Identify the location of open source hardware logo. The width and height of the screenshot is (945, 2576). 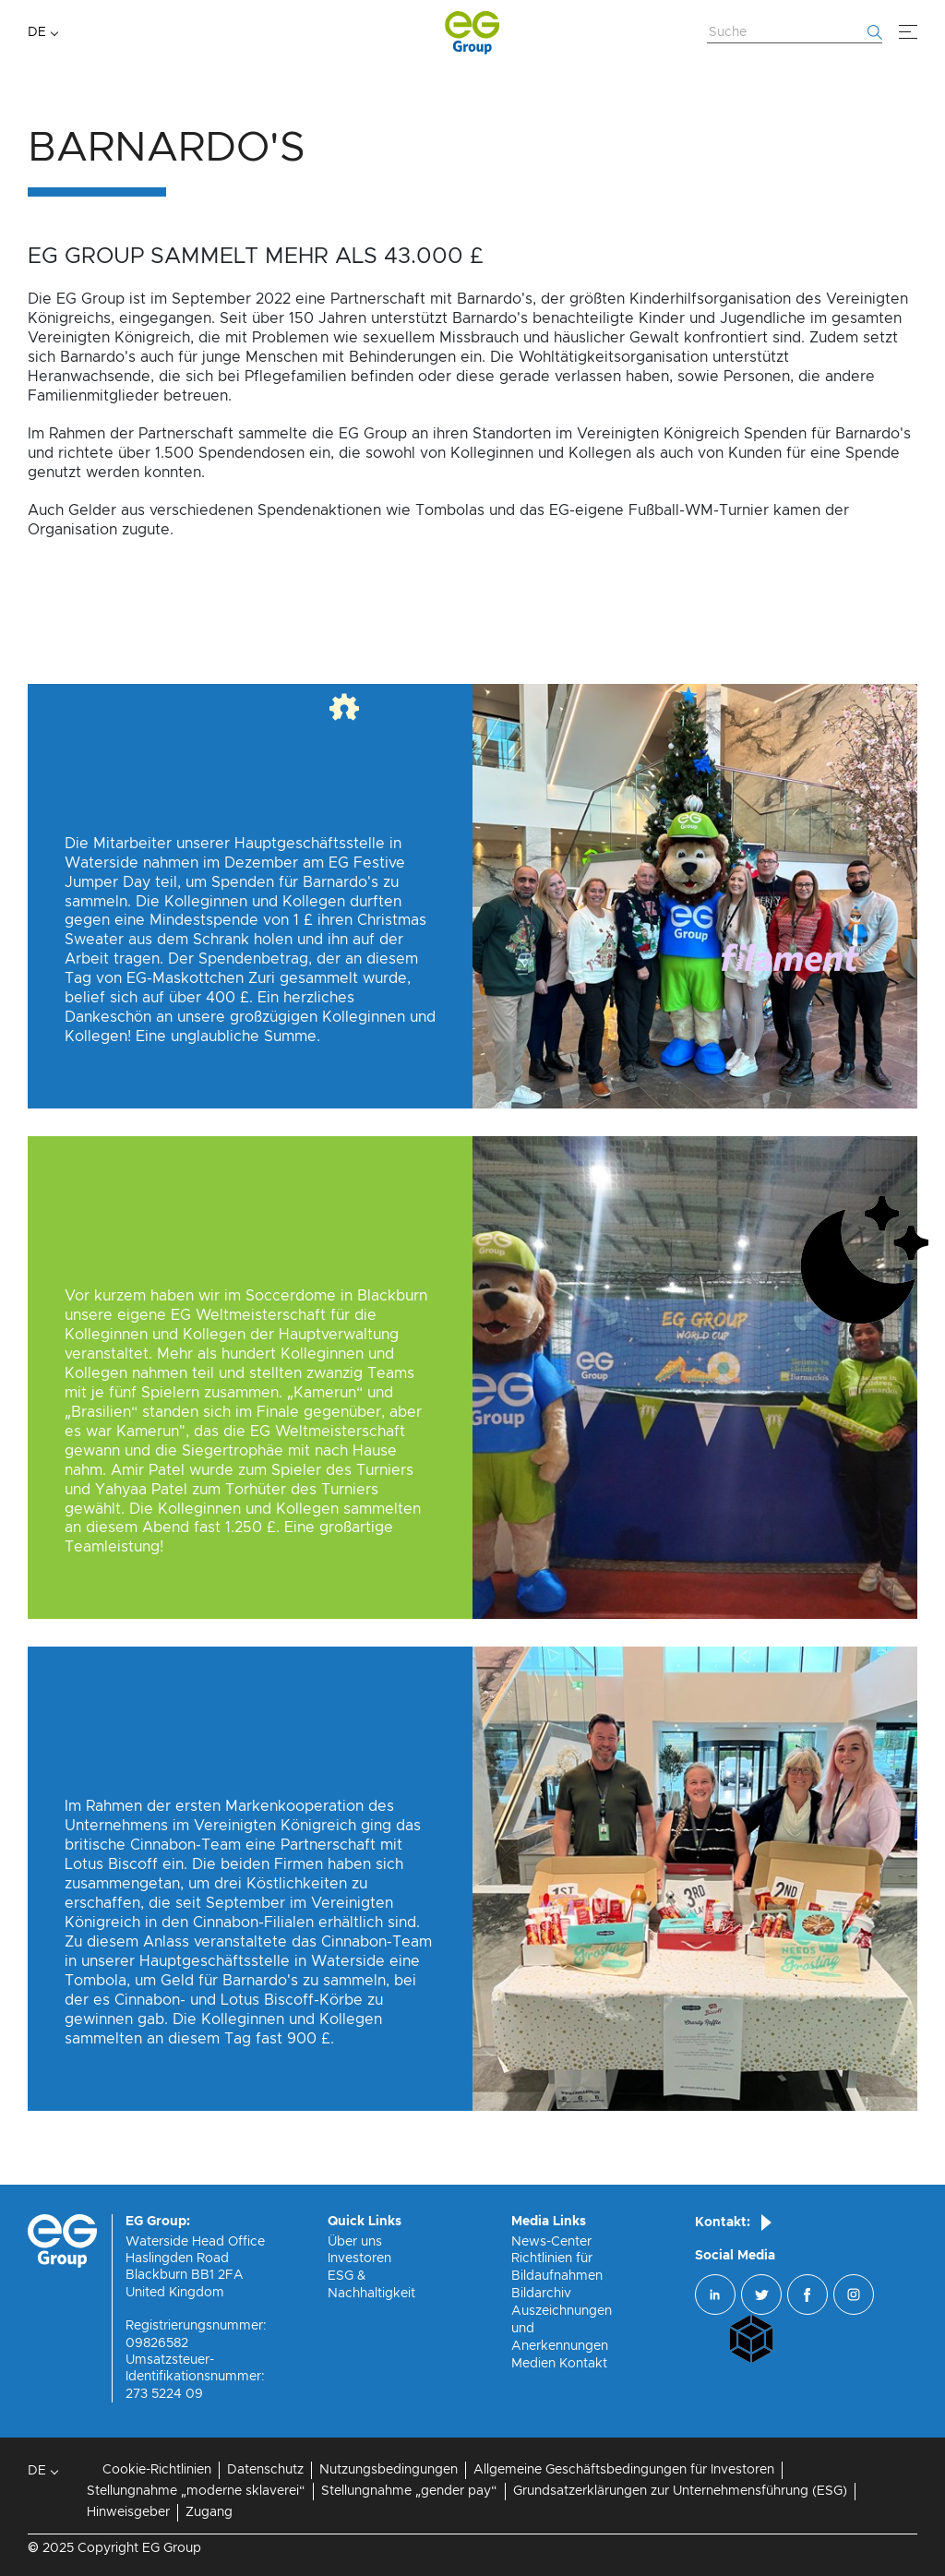
(344, 707).